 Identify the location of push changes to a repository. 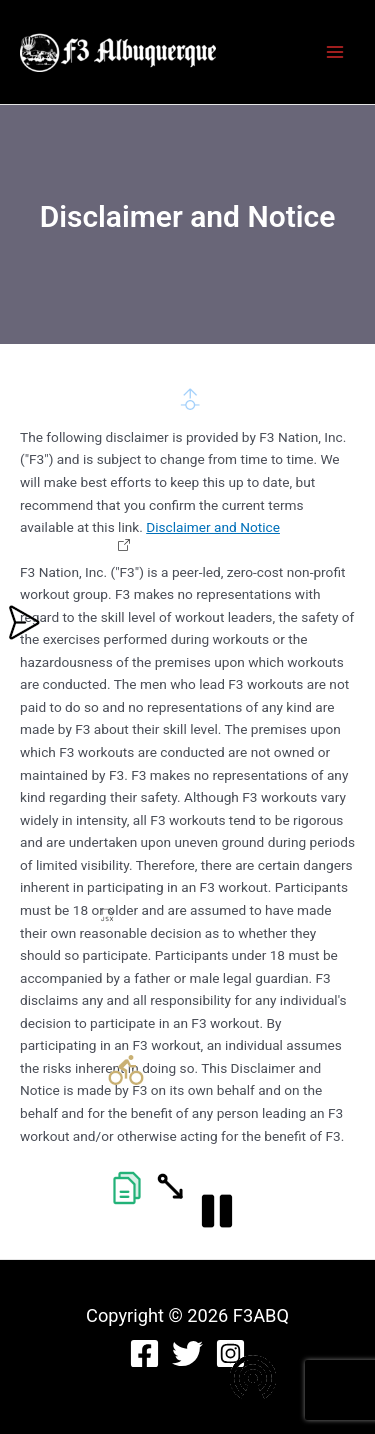
(189, 398).